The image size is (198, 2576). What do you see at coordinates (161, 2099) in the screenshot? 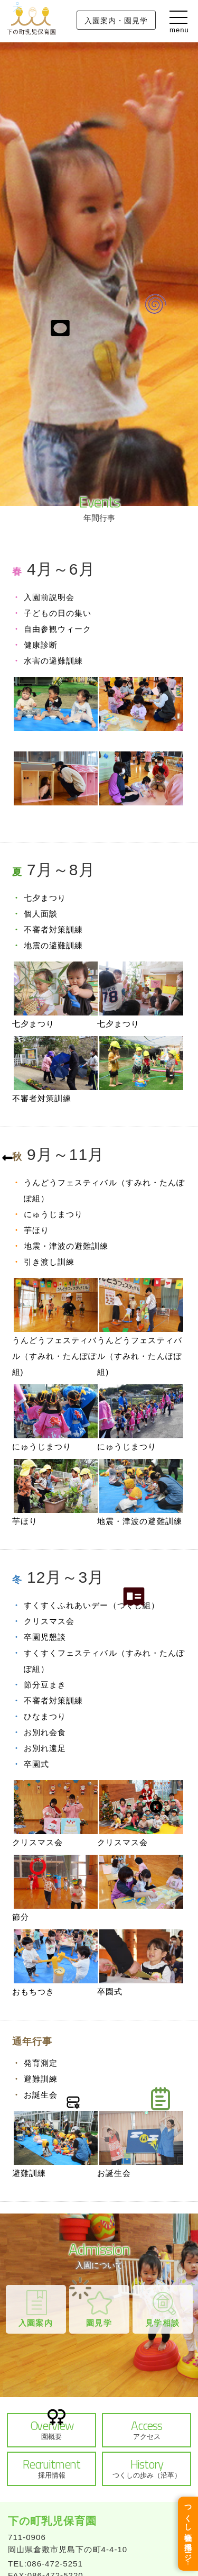
I see `view or edit notes` at bounding box center [161, 2099].